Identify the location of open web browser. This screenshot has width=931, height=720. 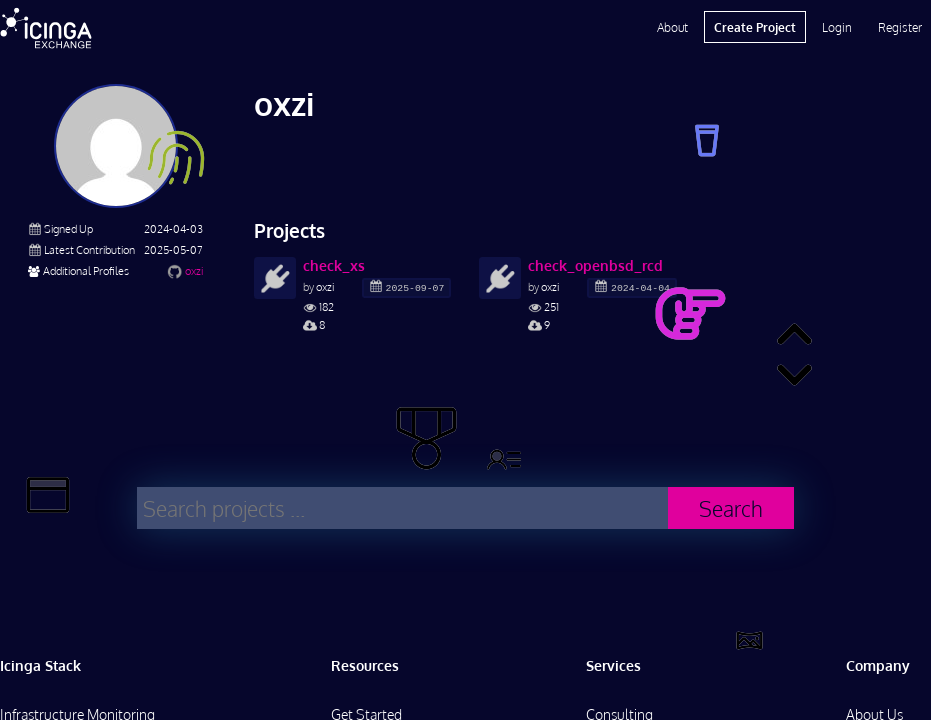
(48, 495).